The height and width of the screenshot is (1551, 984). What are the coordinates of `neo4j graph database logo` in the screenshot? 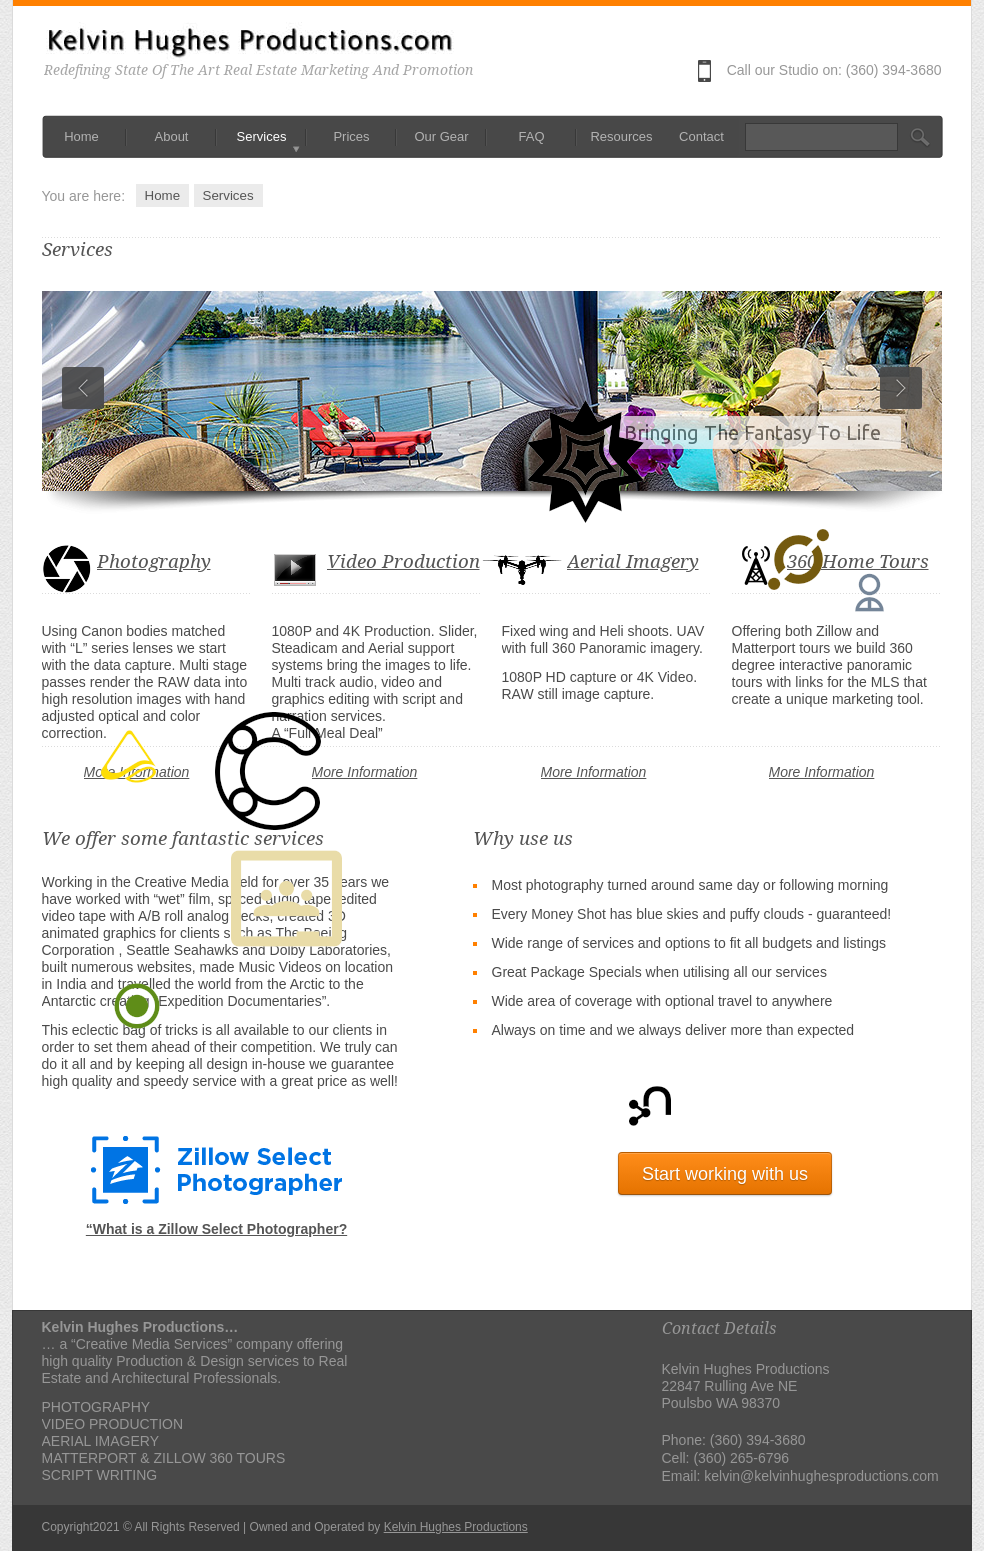 It's located at (650, 1106).